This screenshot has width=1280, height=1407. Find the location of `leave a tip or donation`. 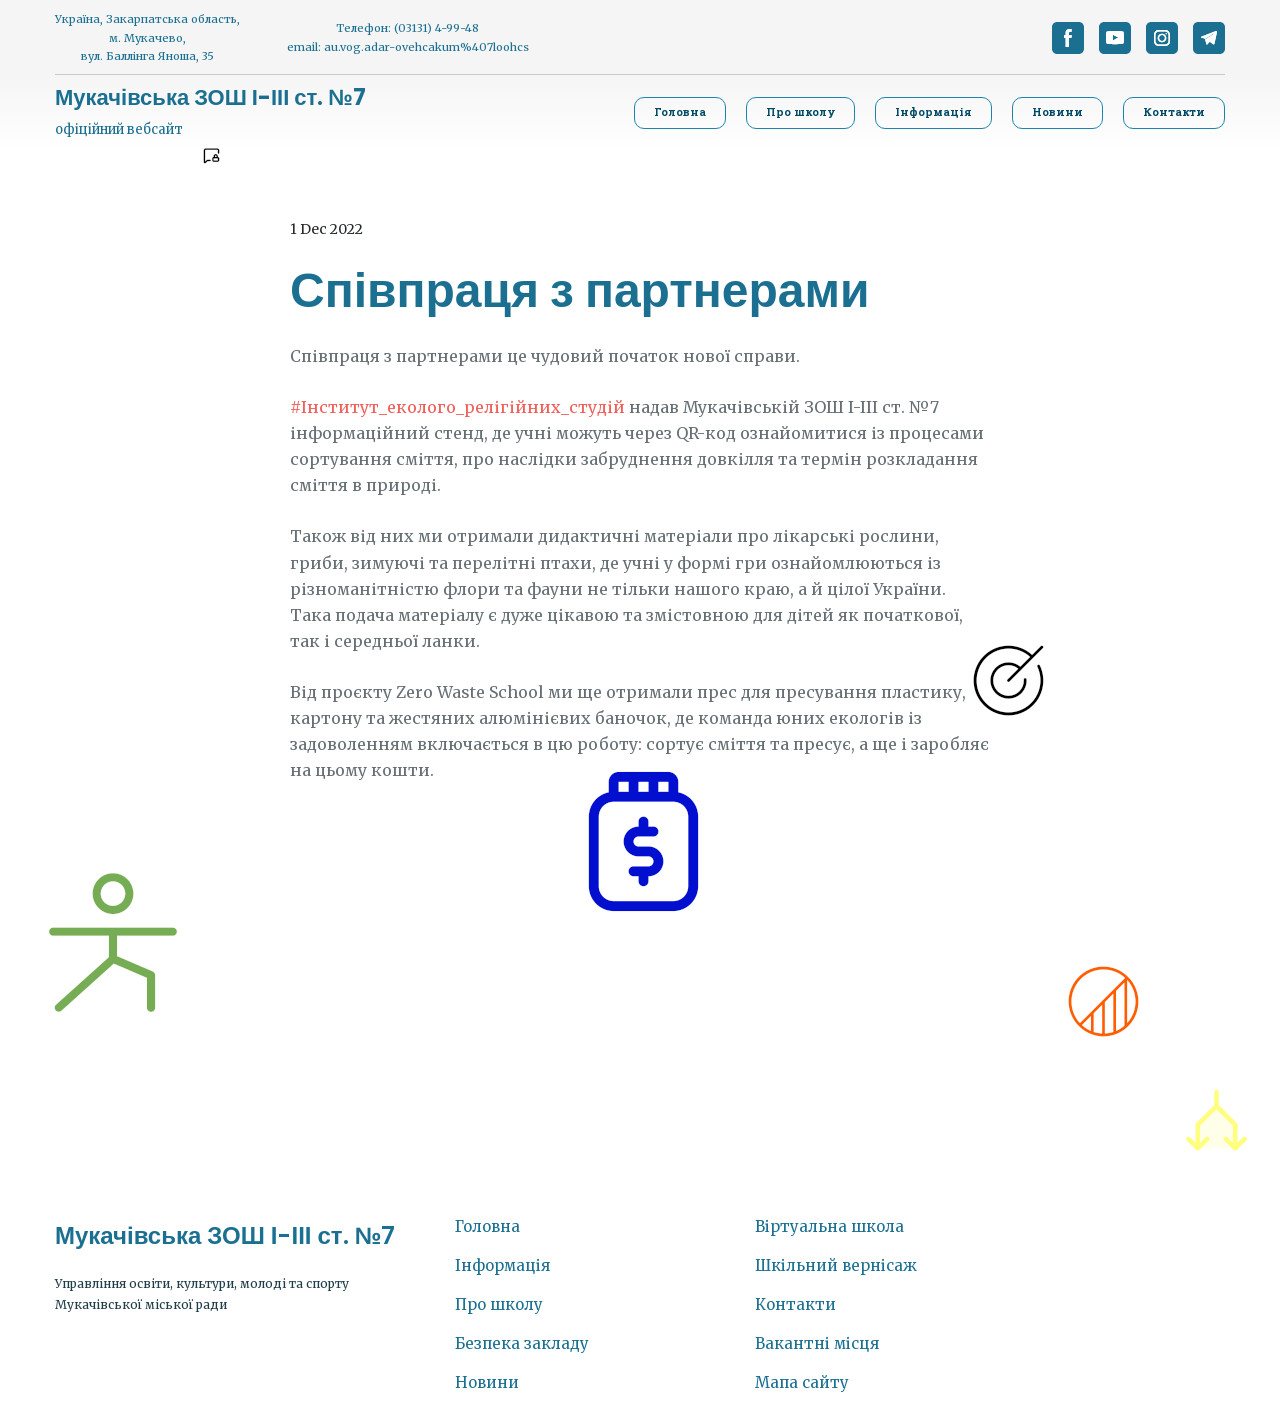

leave a tip or donation is located at coordinates (643, 841).